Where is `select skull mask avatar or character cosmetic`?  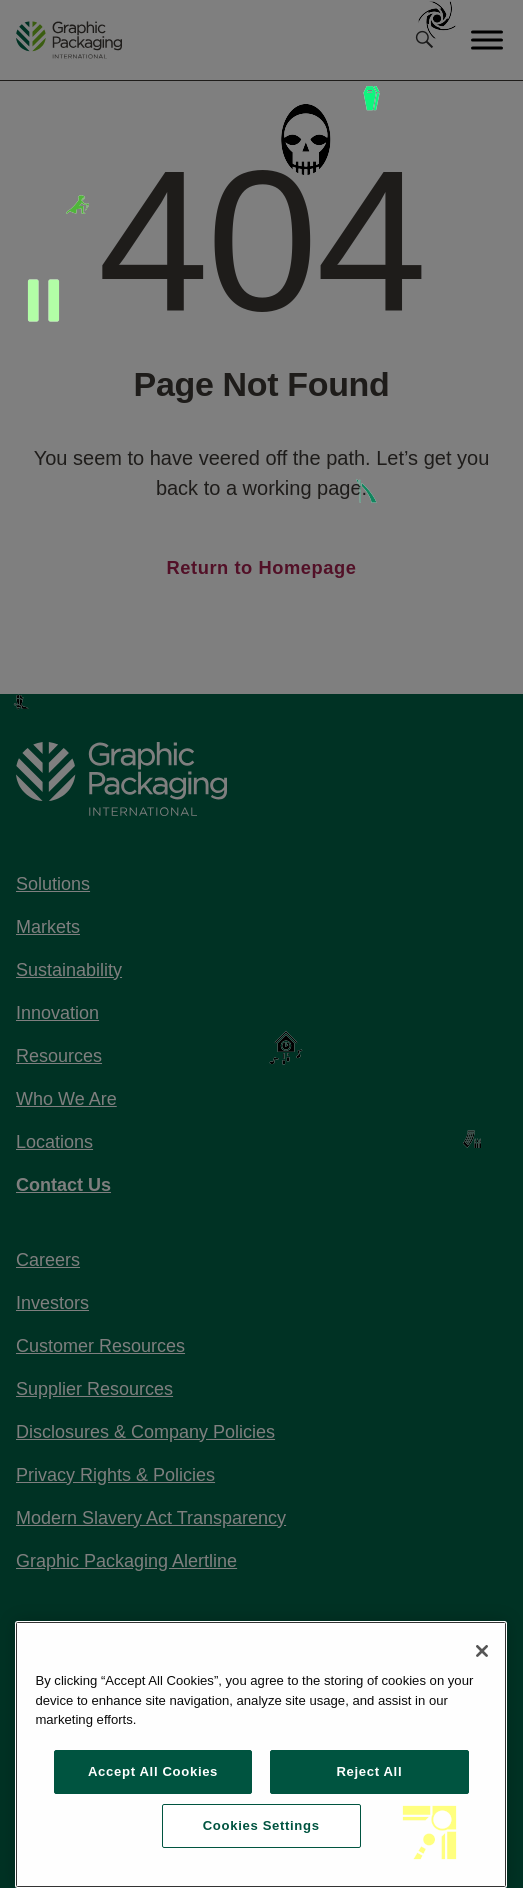 select skull mask avatar or character cosmetic is located at coordinates (305, 139).